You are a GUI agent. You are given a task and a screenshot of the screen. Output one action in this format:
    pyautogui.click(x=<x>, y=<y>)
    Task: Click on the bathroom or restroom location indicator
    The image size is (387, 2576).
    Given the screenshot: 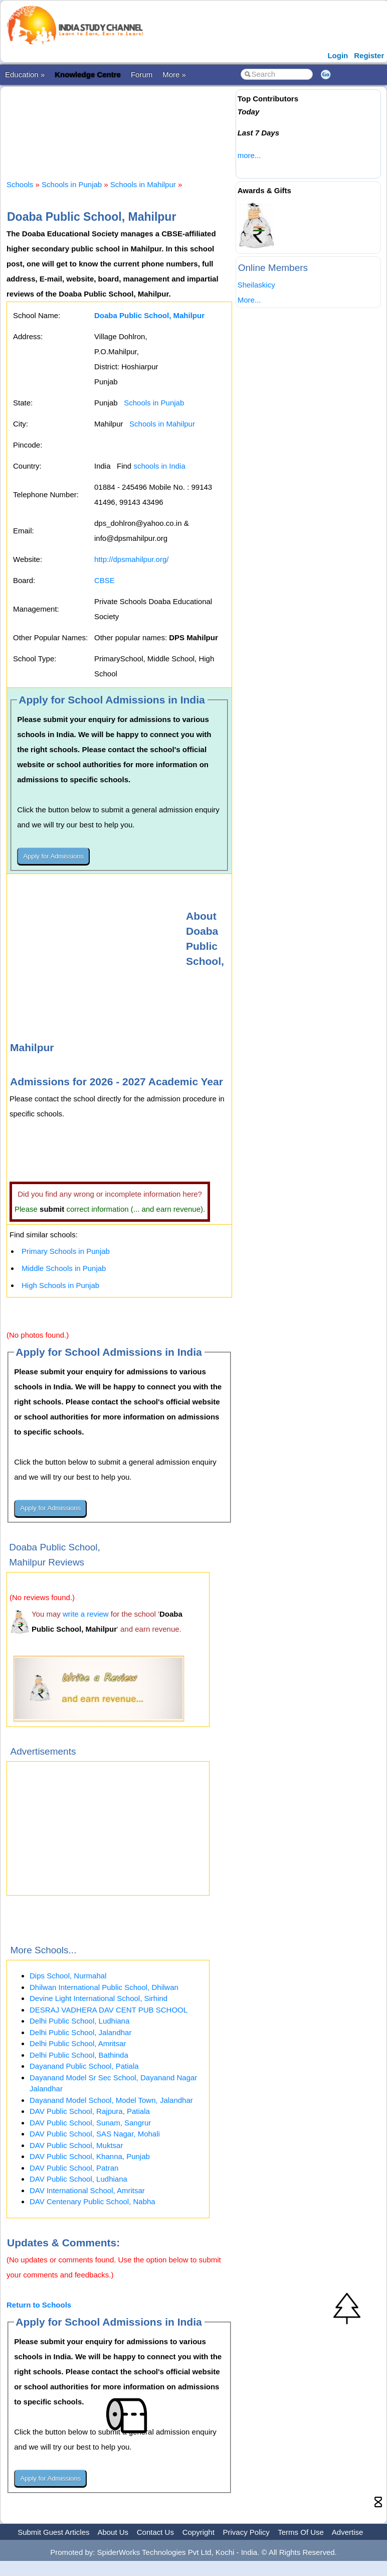 What is the action you would take?
    pyautogui.click(x=126, y=2415)
    